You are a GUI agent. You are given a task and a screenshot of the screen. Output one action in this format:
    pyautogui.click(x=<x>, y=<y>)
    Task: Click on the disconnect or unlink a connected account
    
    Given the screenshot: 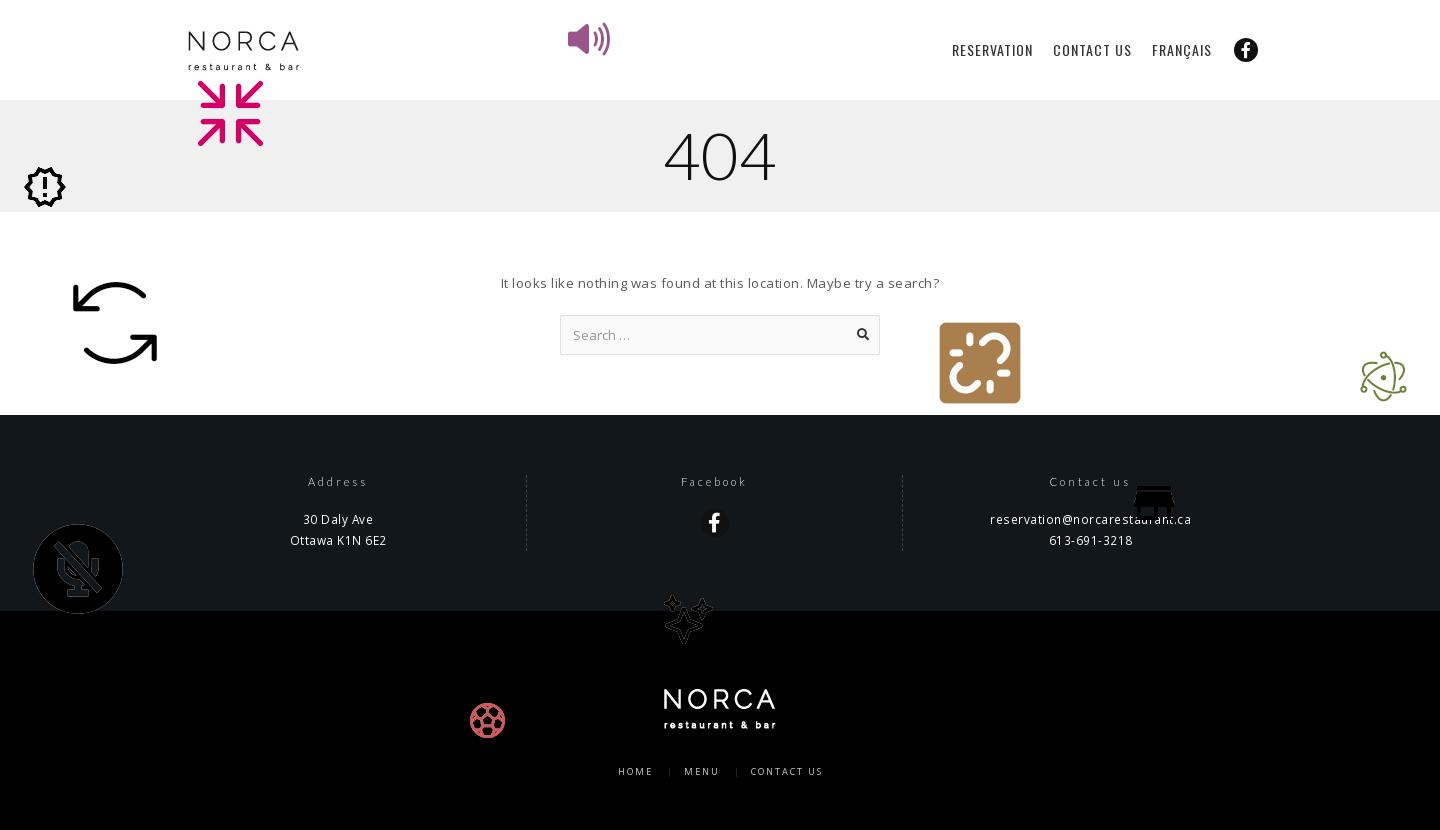 What is the action you would take?
    pyautogui.click(x=980, y=363)
    